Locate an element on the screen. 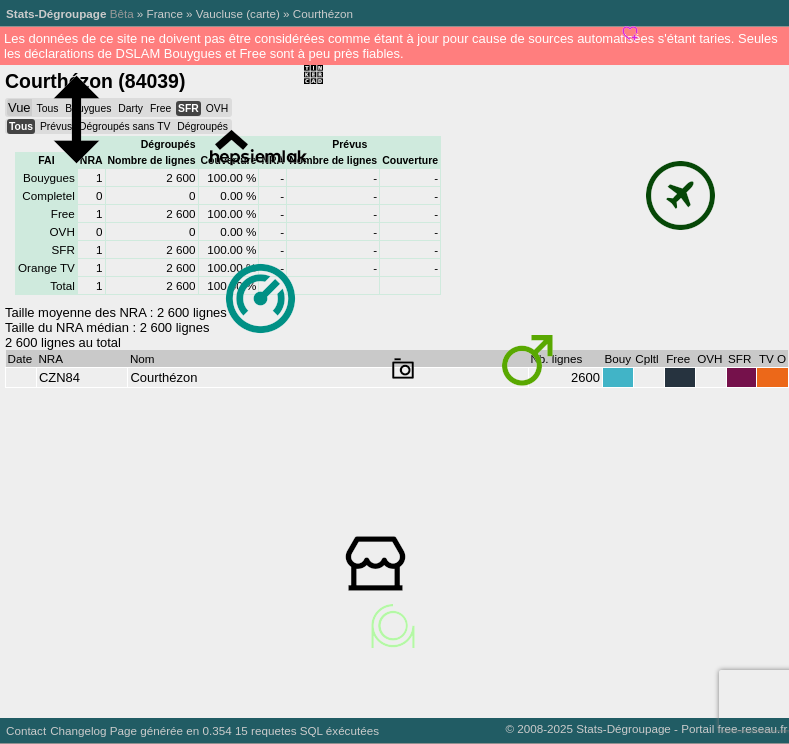 This screenshot has height=744, width=789. mastercomfig logo - a Team Fortress 2 performance optimization tool is located at coordinates (393, 626).